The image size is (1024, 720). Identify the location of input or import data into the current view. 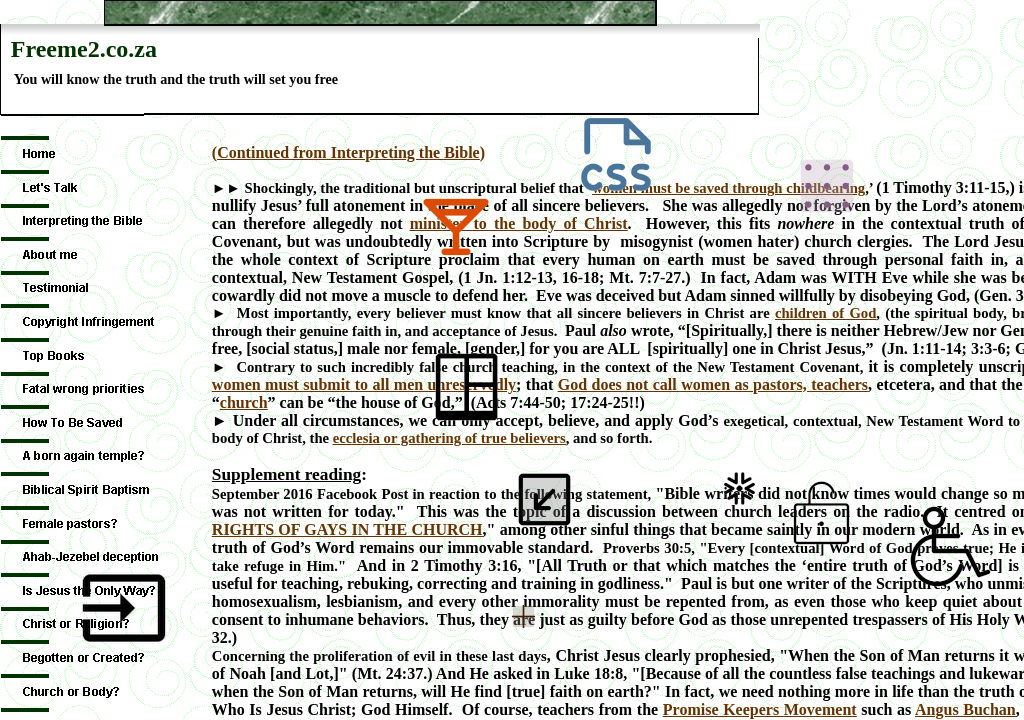
(124, 608).